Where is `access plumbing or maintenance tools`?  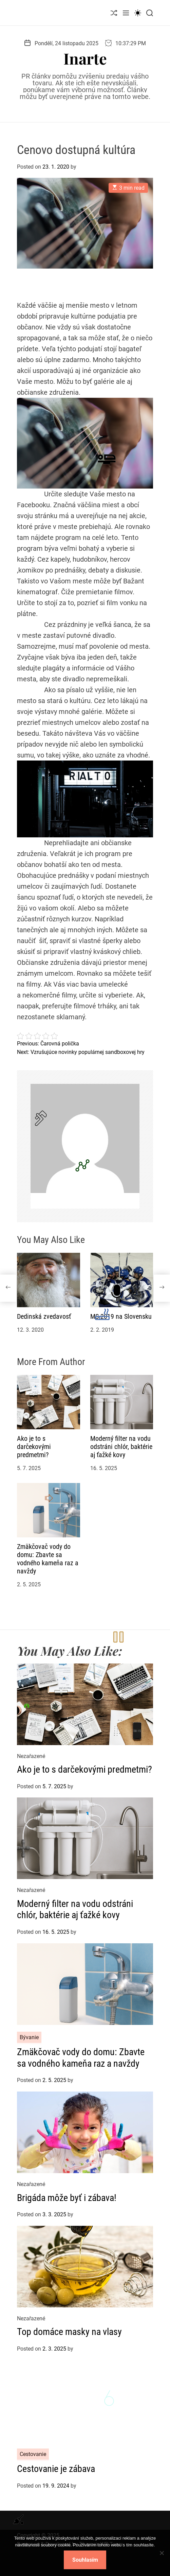 access plumbing or maintenance tools is located at coordinates (40, 1118).